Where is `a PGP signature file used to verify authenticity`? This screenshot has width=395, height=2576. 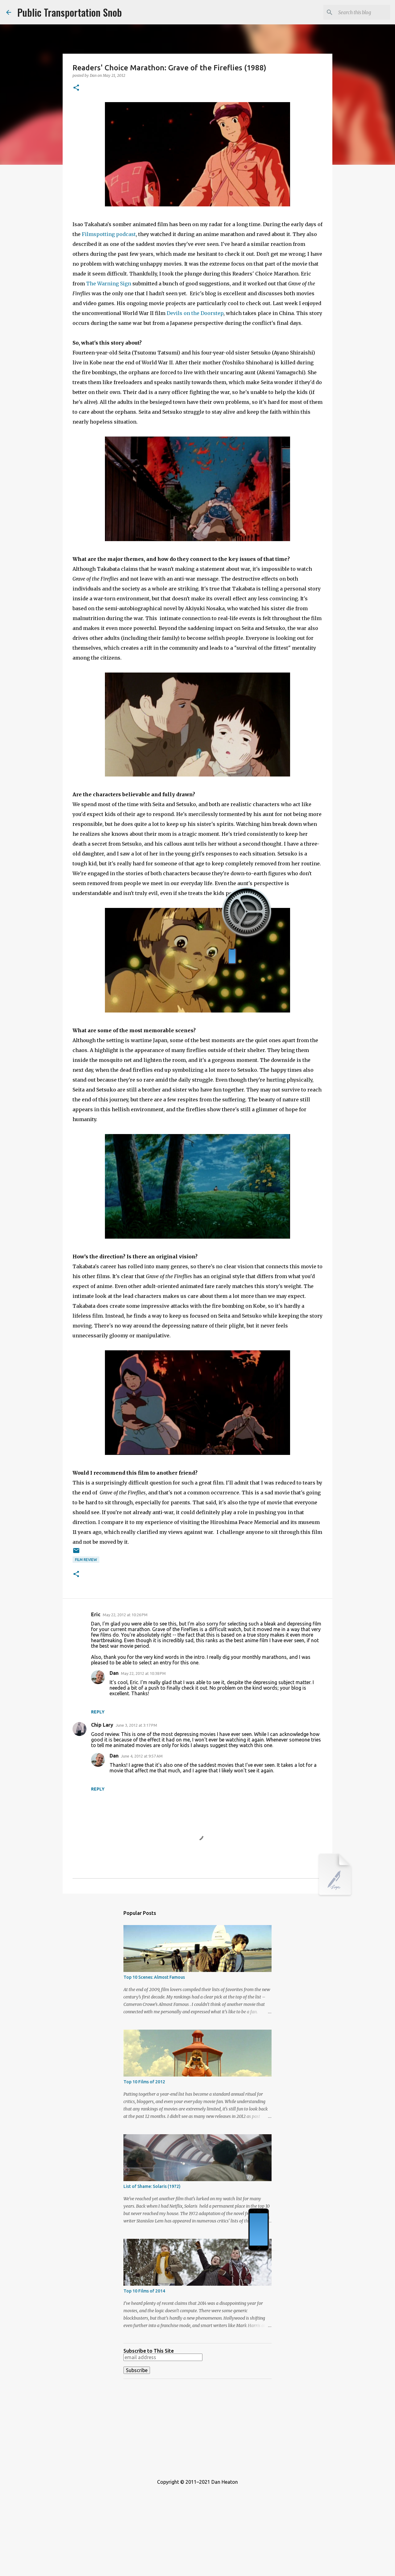
a PGP signature file used to verify authenticity is located at coordinates (335, 1875).